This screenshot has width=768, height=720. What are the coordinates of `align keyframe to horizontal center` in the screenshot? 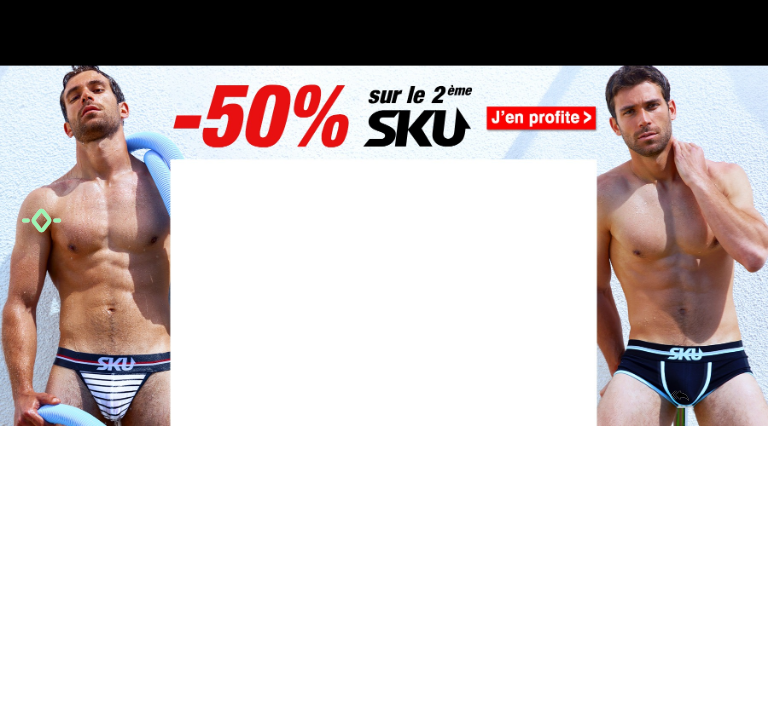 It's located at (41, 220).